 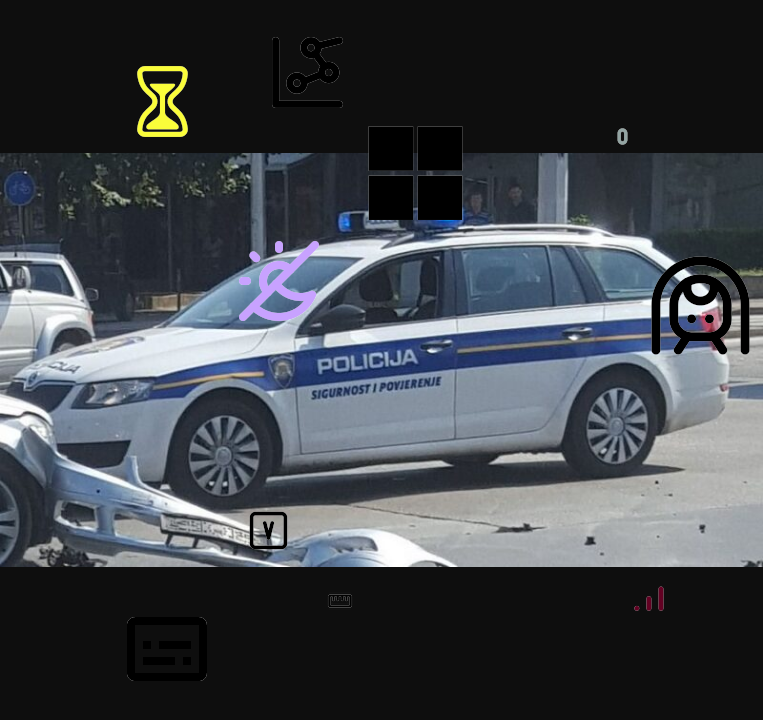 I want to click on indicates loading or processing in progress, so click(x=162, y=101).